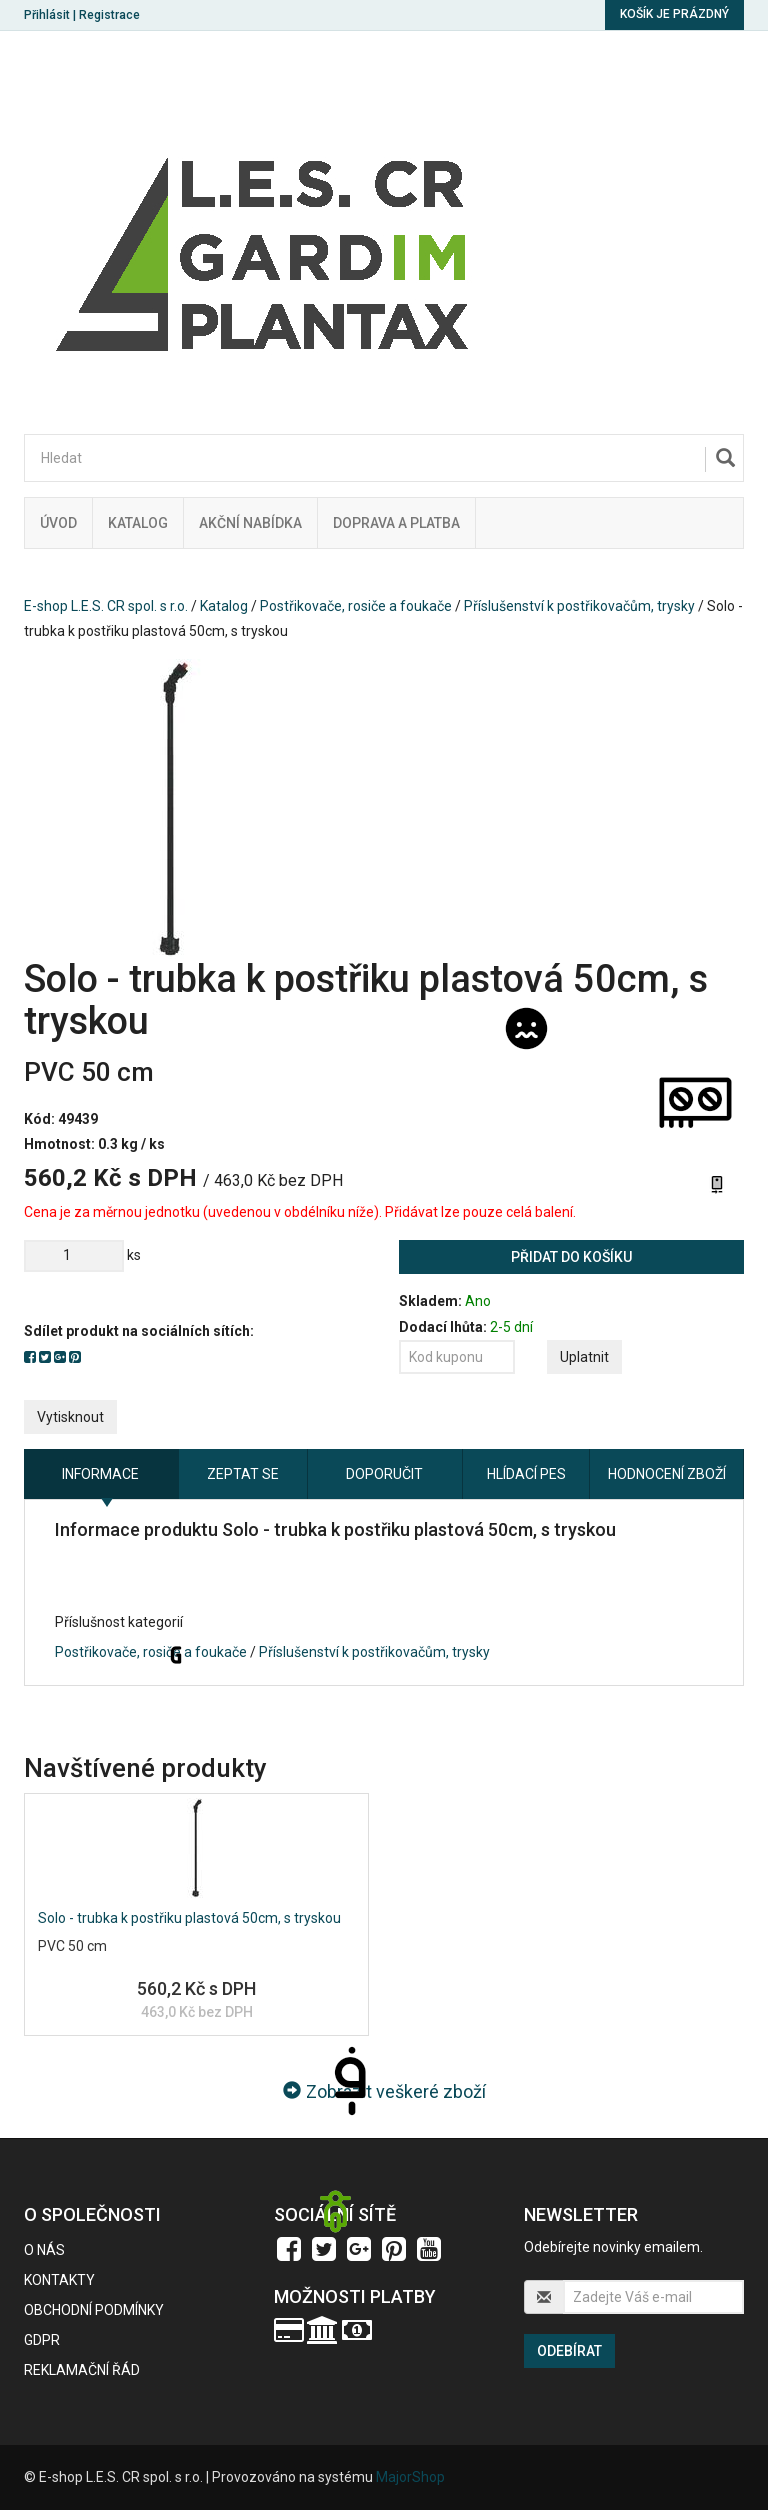 Image resolution: width=768 pixels, height=2510 pixels. I want to click on view graphics card or GPU information, so click(695, 1101).